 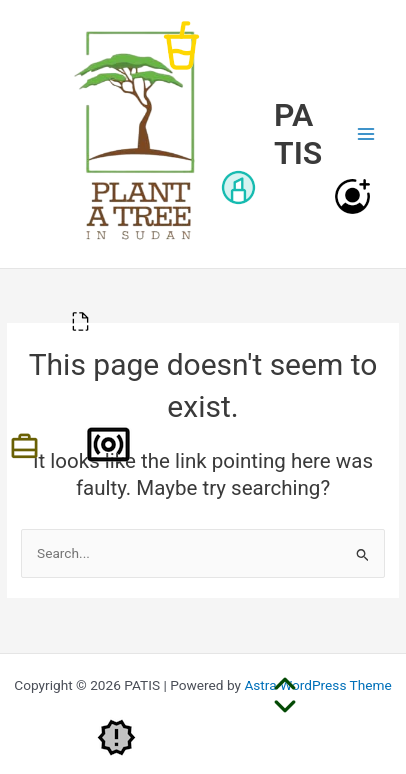 What do you see at coordinates (352, 196) in the screenshot?
I see `add a new user or contact` at bounding box center [352, 196].